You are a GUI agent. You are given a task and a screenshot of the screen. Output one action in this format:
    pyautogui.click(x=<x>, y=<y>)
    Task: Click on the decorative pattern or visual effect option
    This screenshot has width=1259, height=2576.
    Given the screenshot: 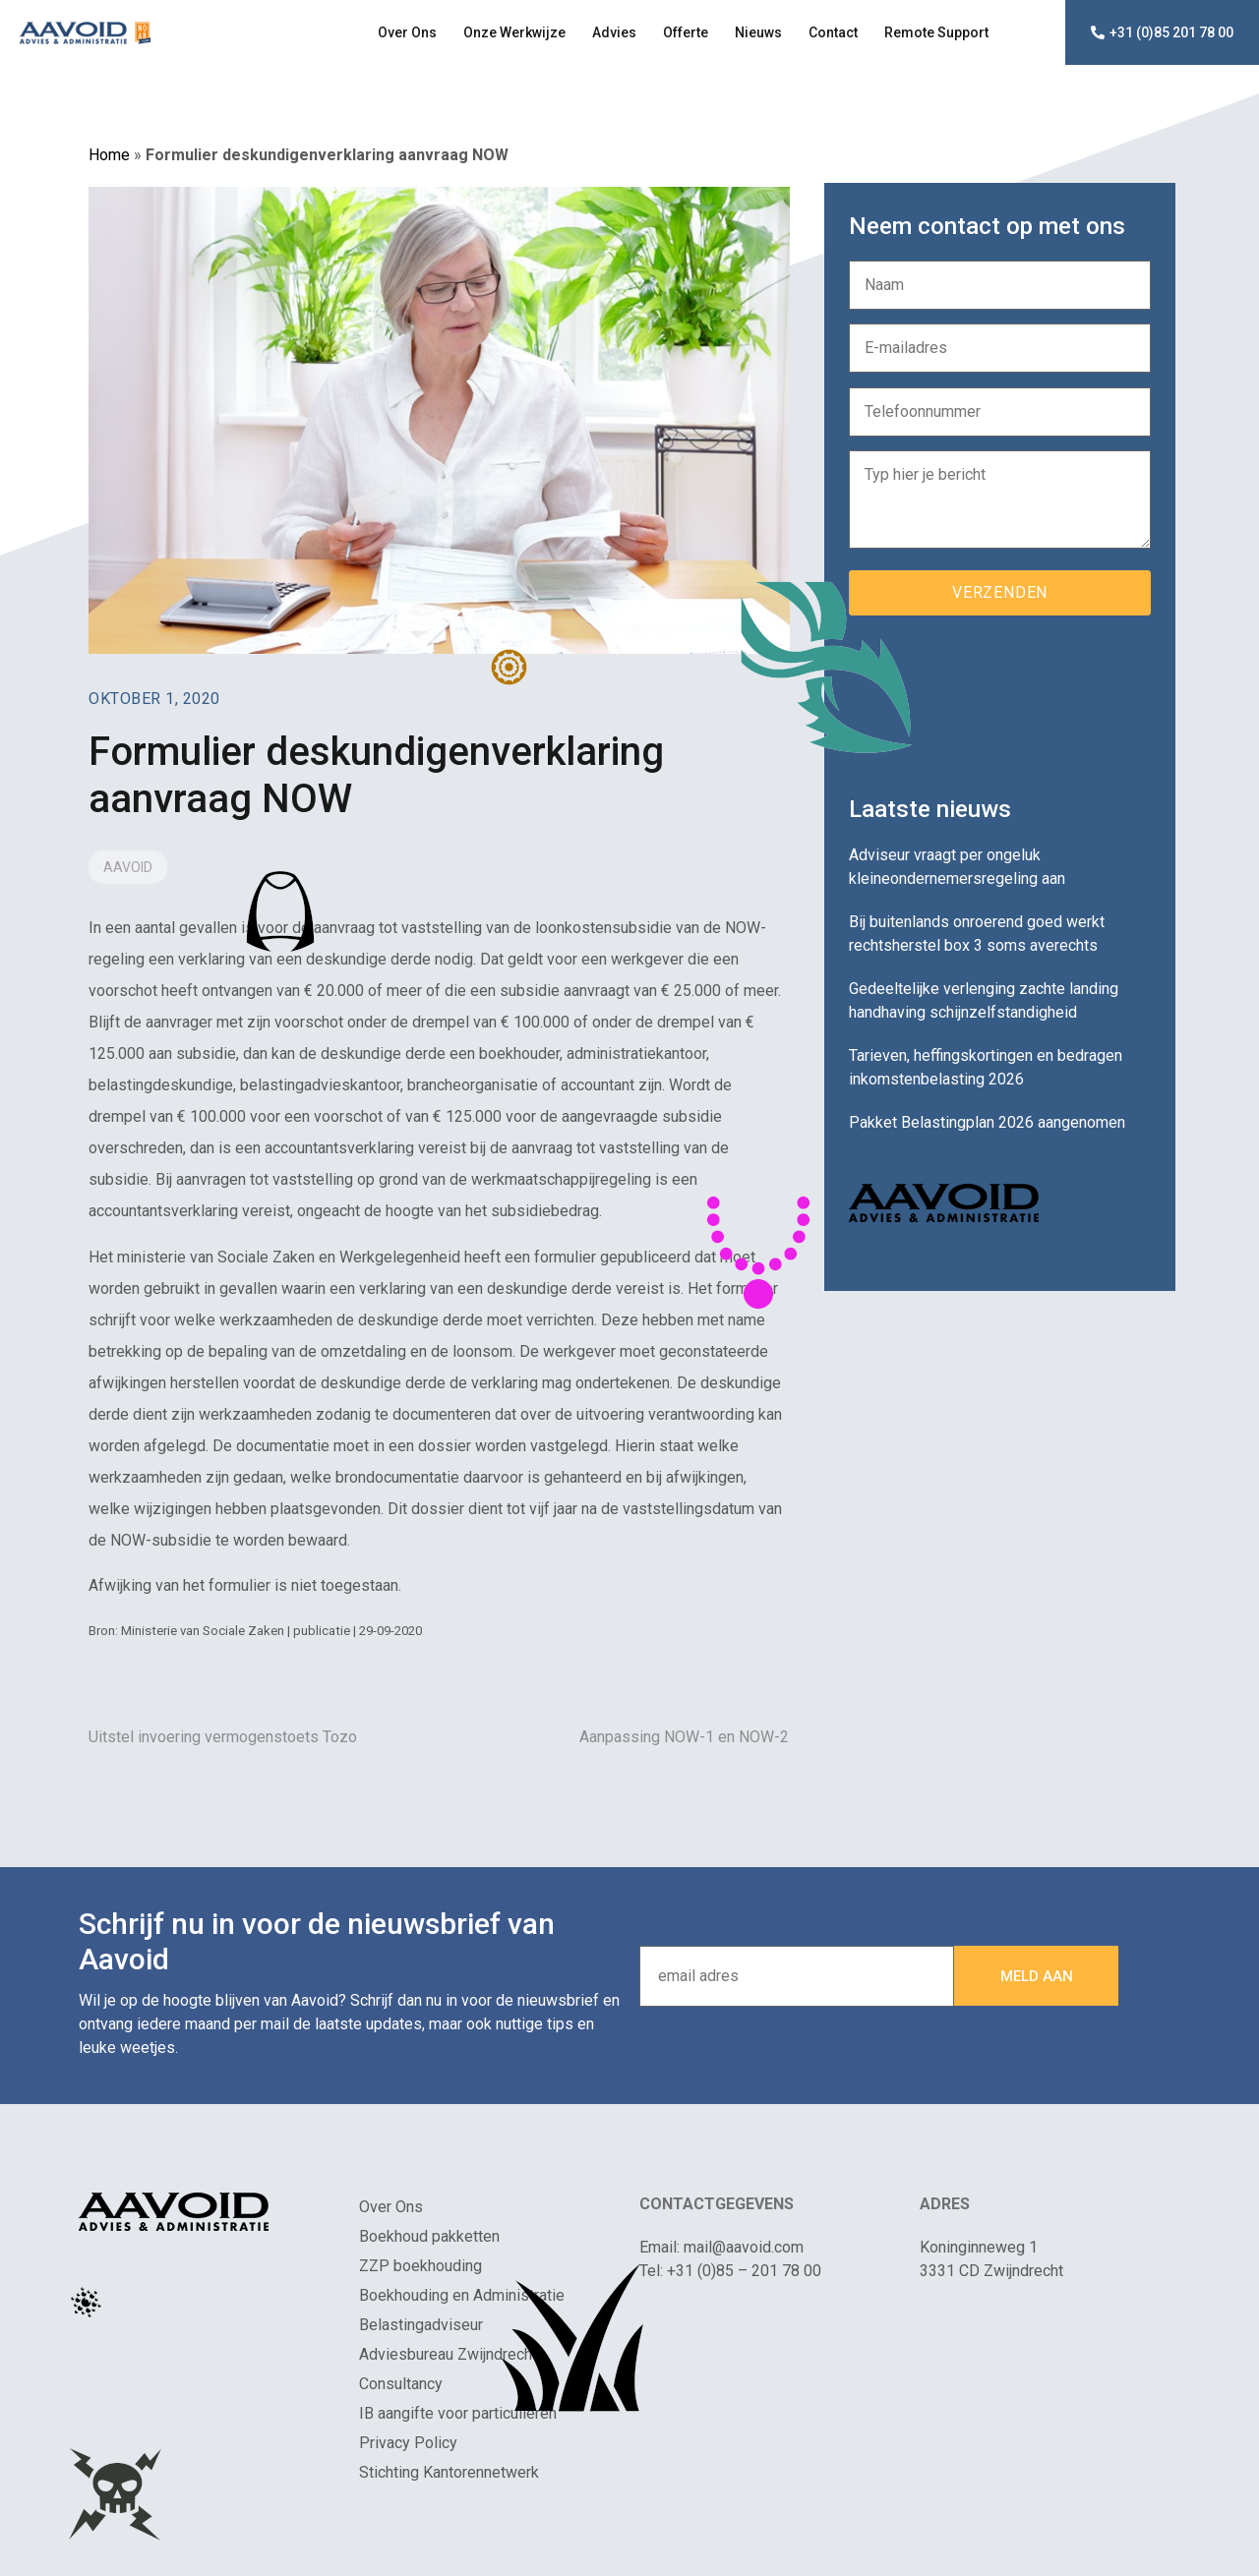 What is the action you would take?
    pyautogui.click(x=86, y=2302)
    